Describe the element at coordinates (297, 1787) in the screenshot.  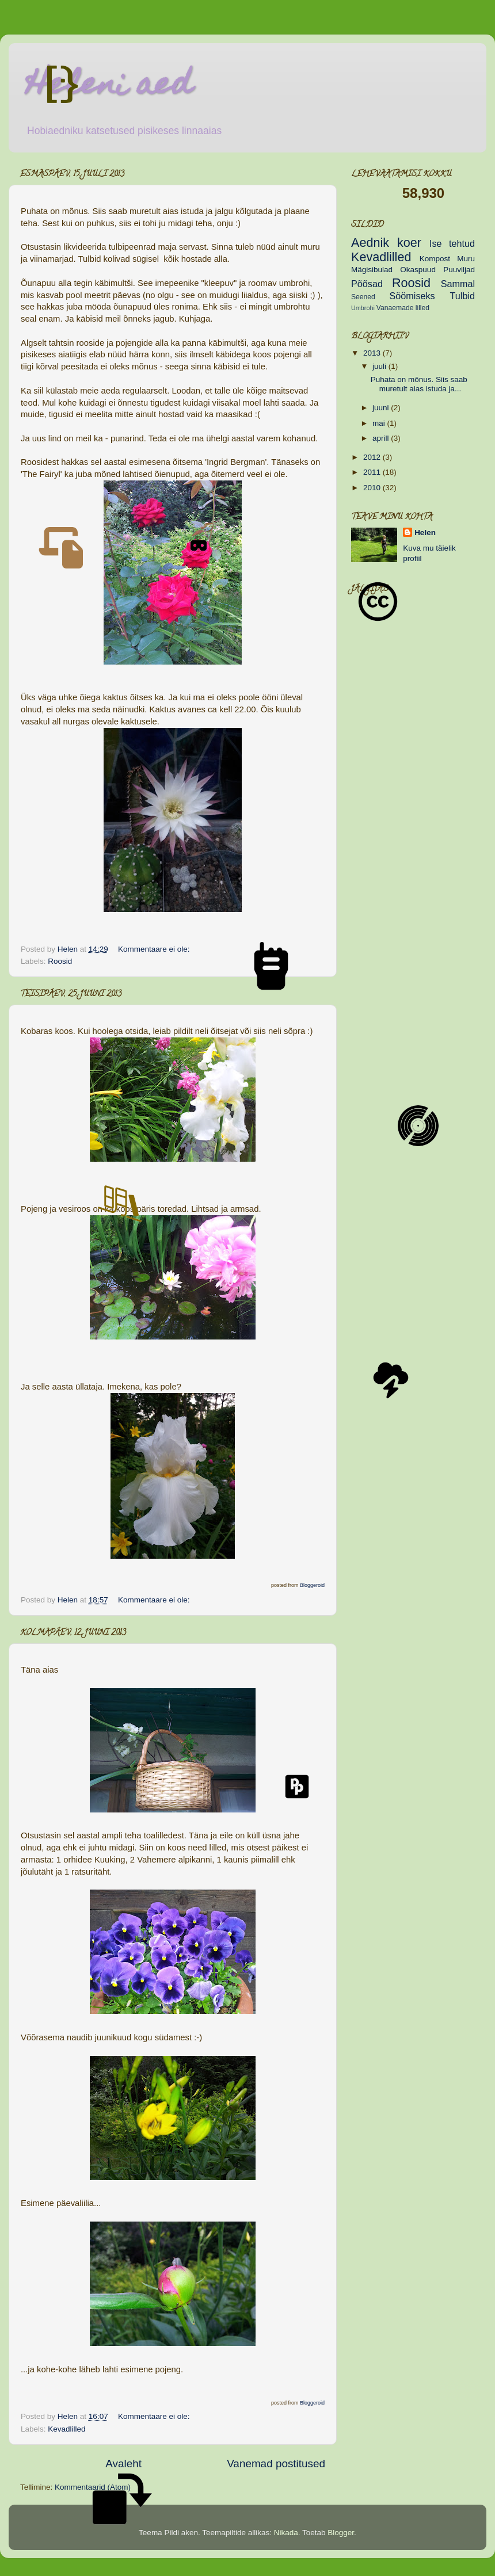
I see `pied piper company logo` at that location.